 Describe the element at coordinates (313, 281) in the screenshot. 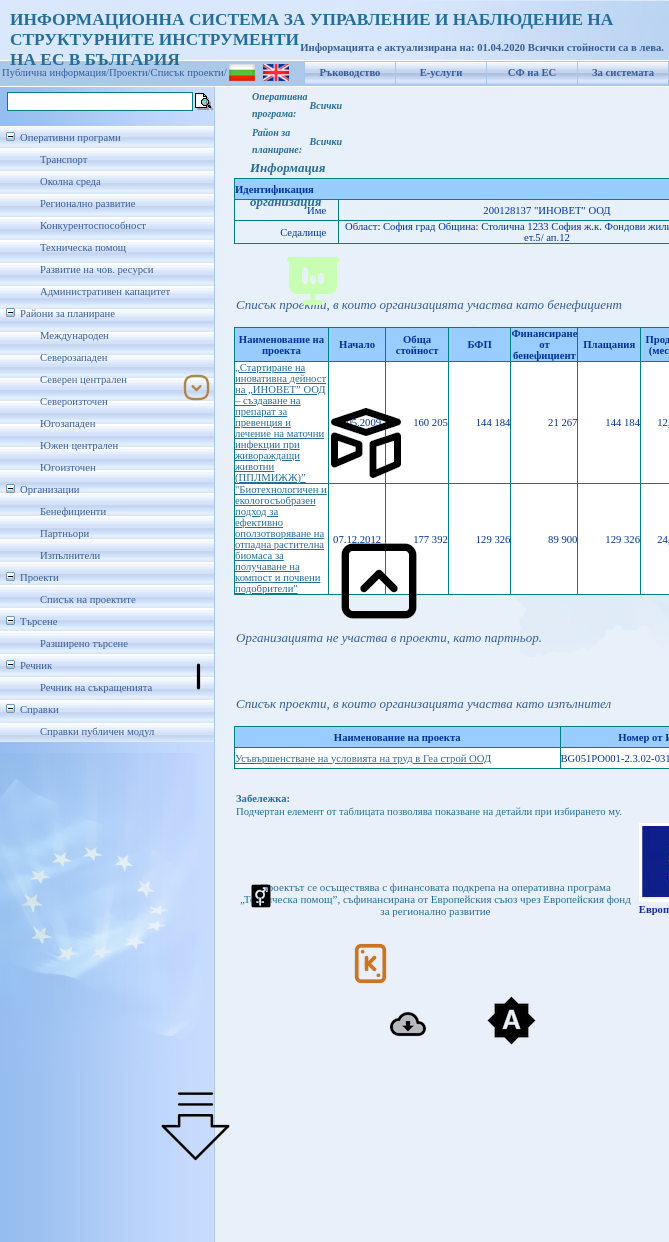

I see `view presentation analytics` at that location.